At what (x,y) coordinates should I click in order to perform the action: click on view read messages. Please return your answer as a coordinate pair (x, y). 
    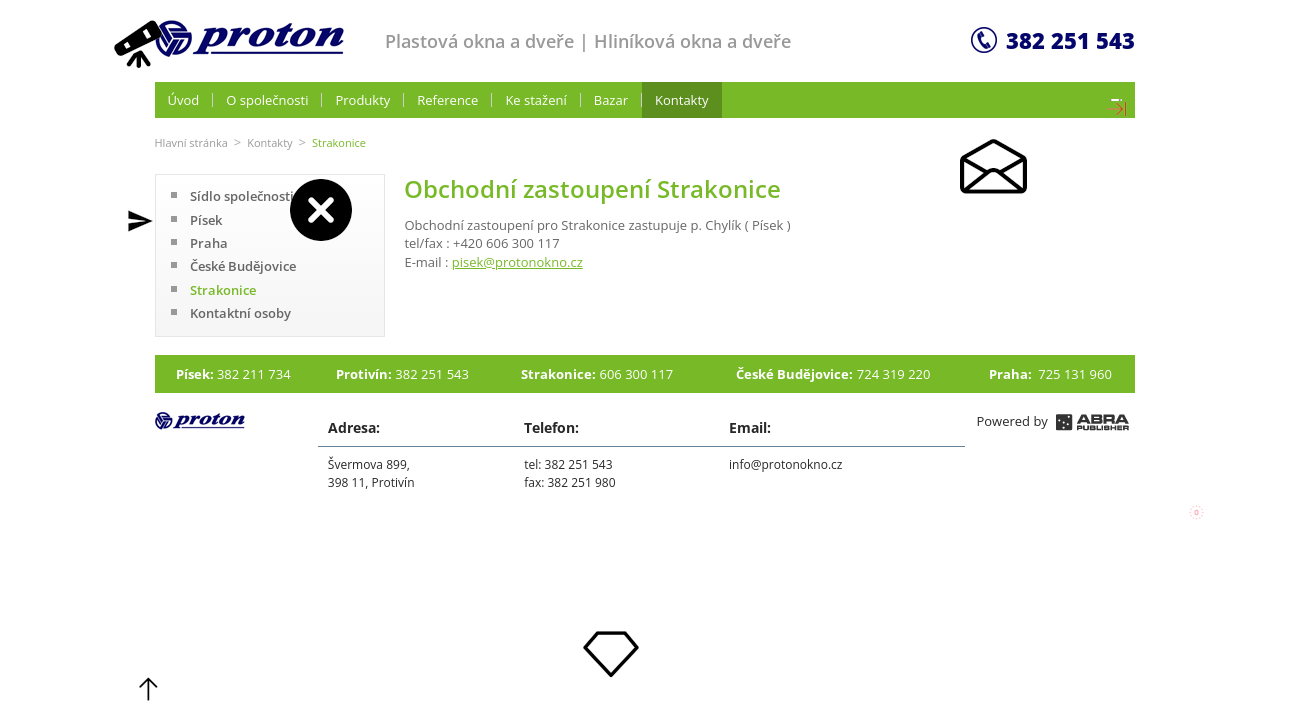
    Looking at the image, I should click on (993, 168).